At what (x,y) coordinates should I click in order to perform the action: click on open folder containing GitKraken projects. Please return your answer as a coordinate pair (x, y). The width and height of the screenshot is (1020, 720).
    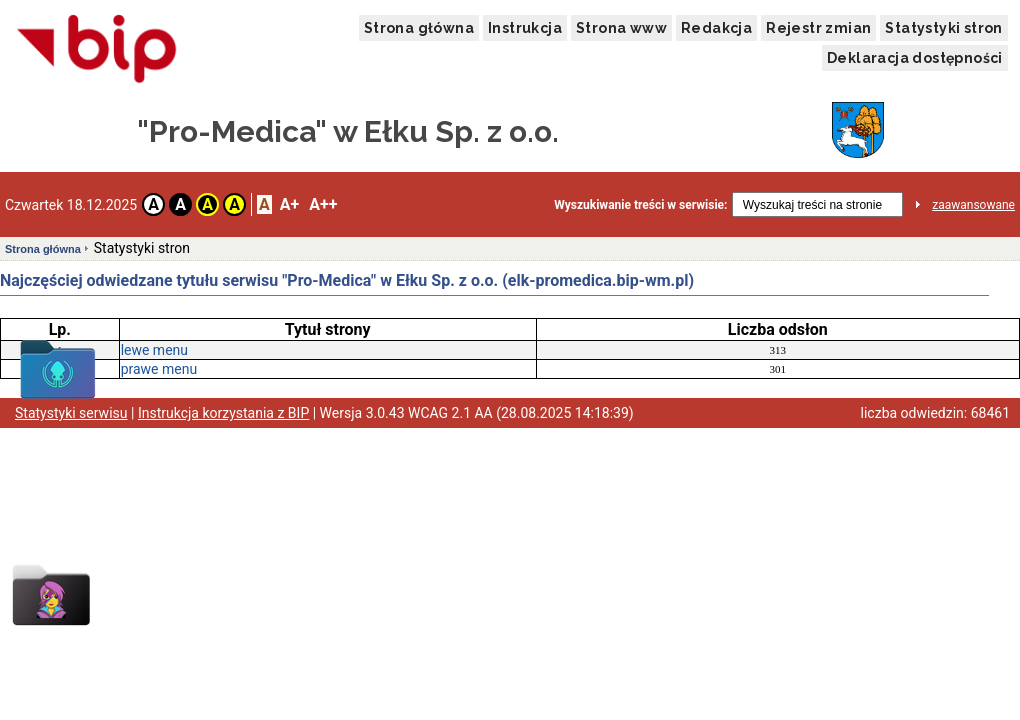
    Looking at the image, I should click on (57, 371).